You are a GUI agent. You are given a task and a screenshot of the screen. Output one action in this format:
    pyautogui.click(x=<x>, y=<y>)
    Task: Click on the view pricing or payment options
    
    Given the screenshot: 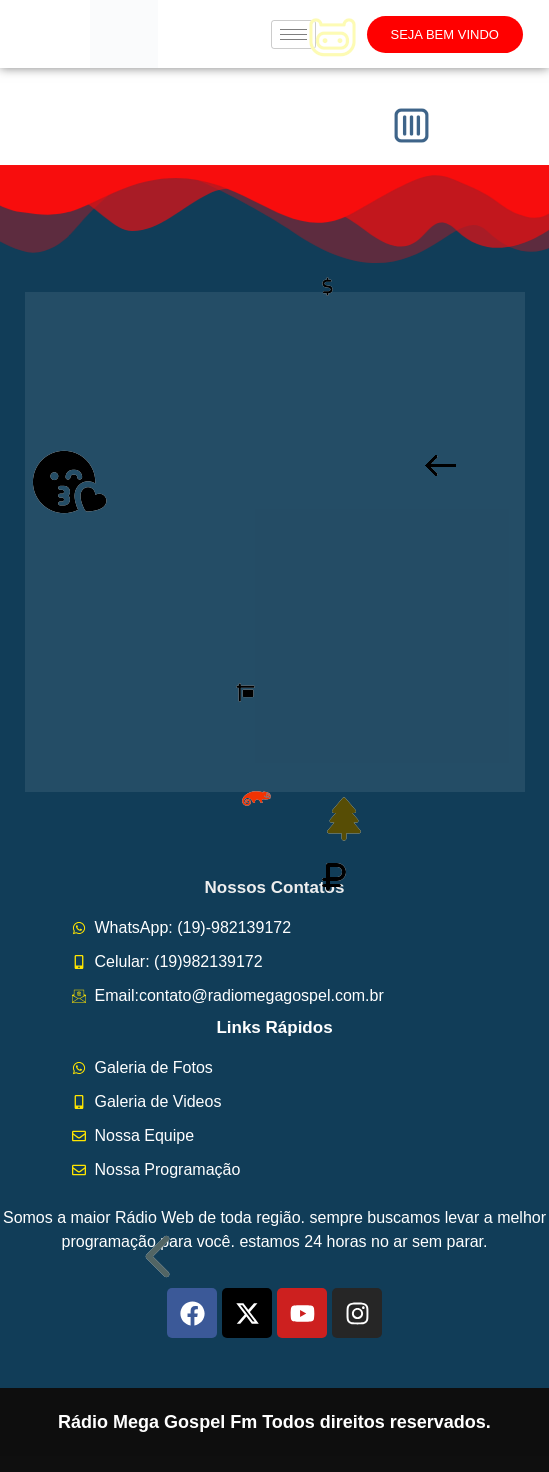 What is the action you would take?
    pyautogui.click(x=327, y=286)
    